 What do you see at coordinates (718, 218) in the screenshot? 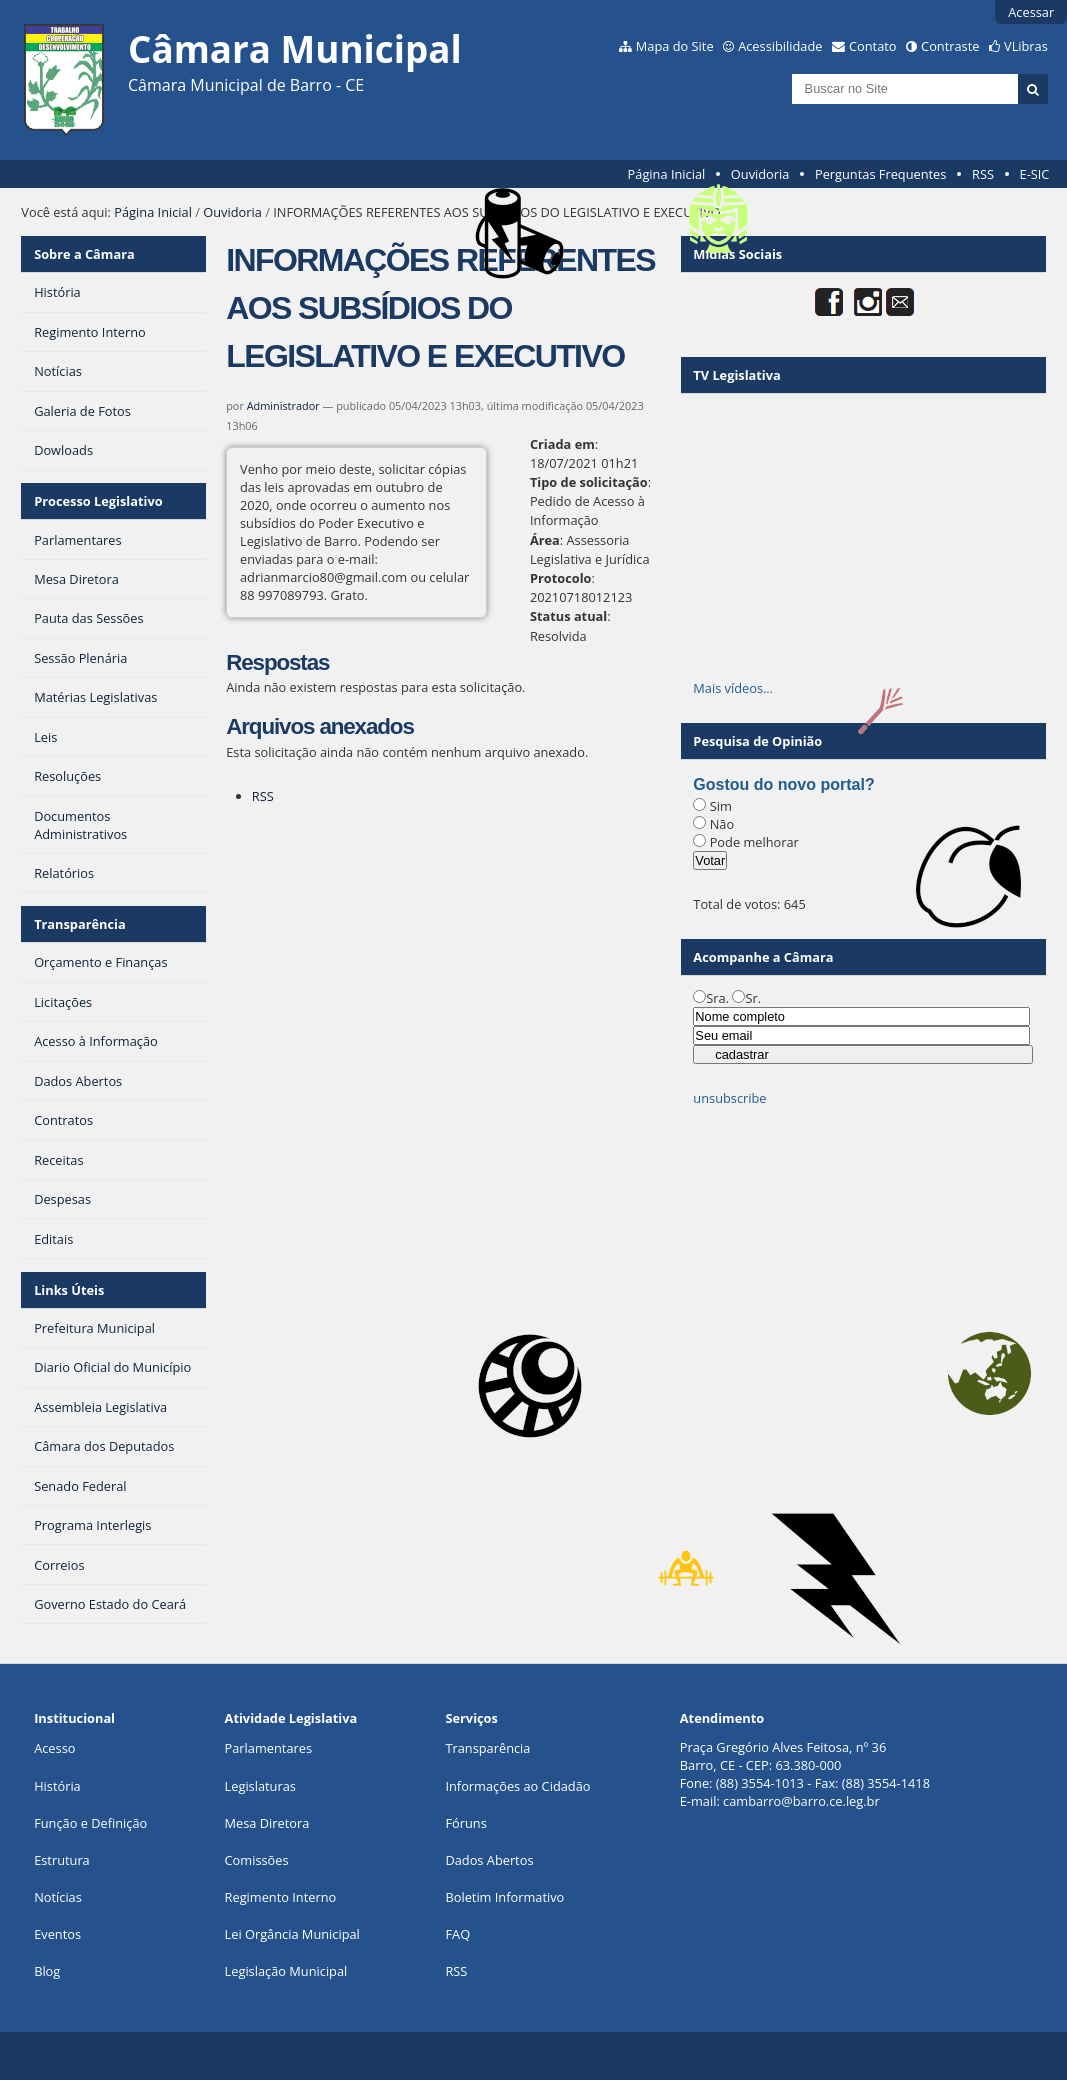
I see `select cleopatra character or avatar` at bounding box center [718, 218].